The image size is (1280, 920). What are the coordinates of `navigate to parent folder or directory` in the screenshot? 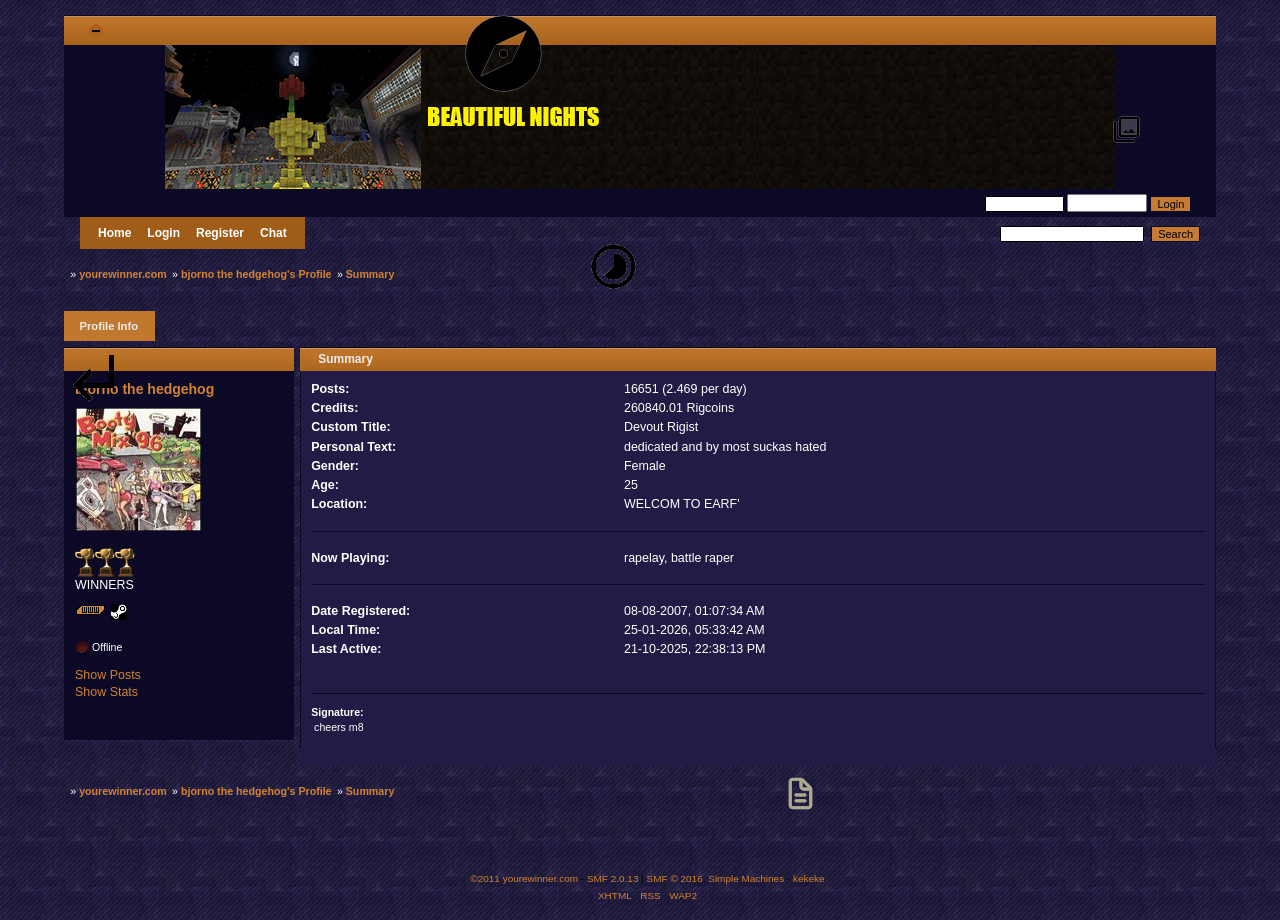 It's located at (92, 377).